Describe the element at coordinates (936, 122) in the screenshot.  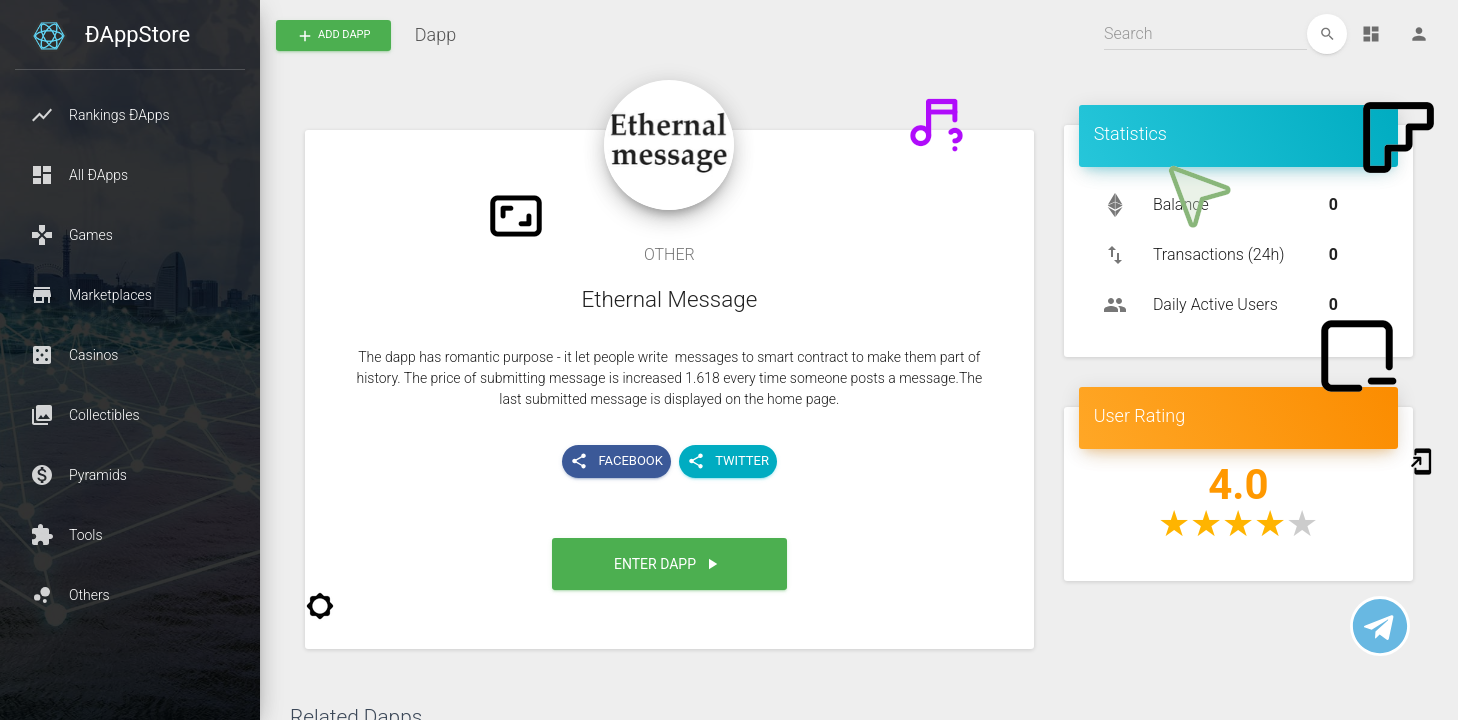
I see `get help identifying a song` at that location.